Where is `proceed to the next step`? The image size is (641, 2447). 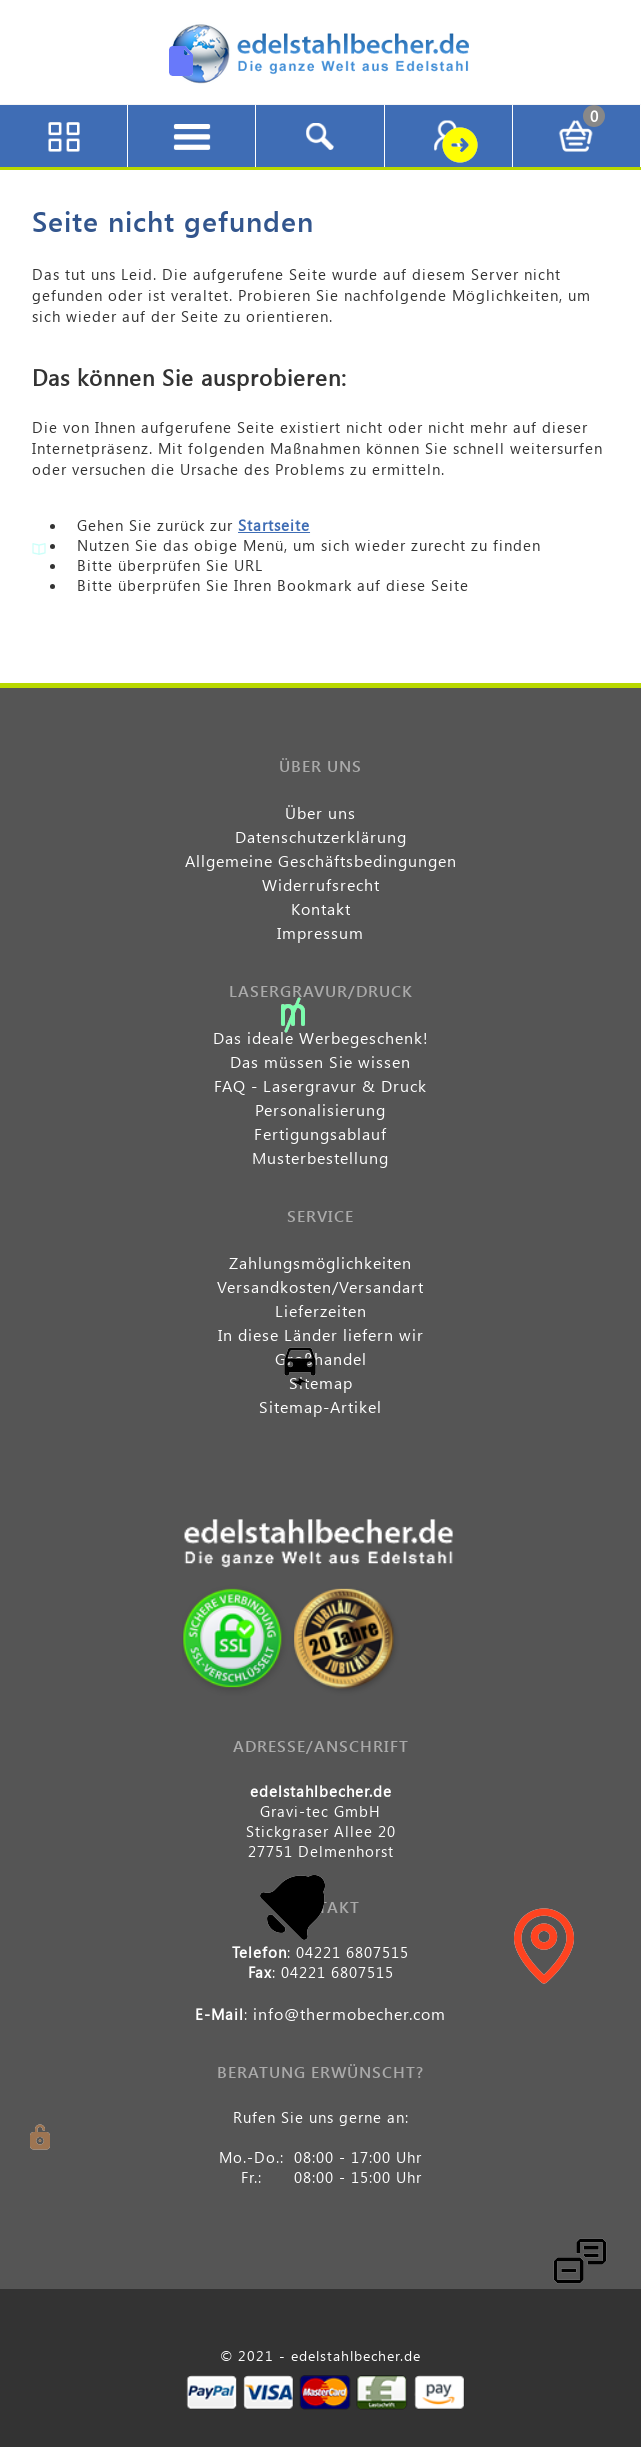
proceed to the next step is located at coordinates (460, 145).